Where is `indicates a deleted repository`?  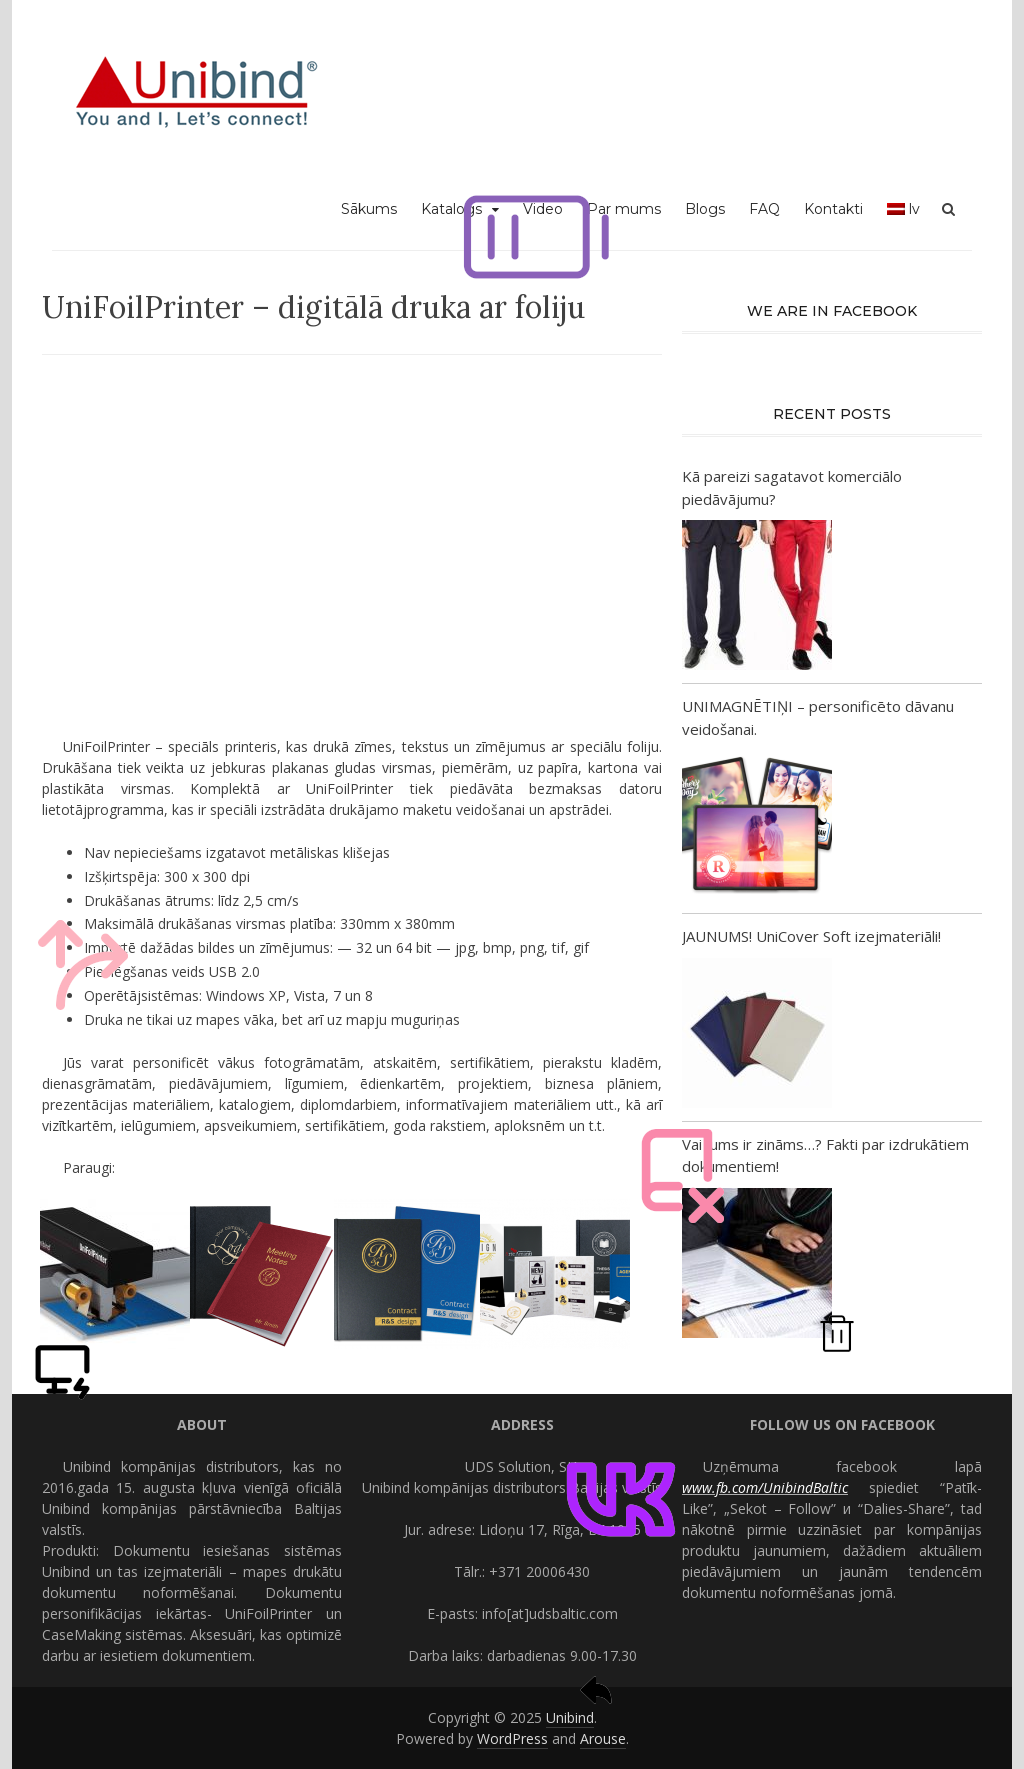 indicates a deleted repository is located at coordinates (677, 1176).